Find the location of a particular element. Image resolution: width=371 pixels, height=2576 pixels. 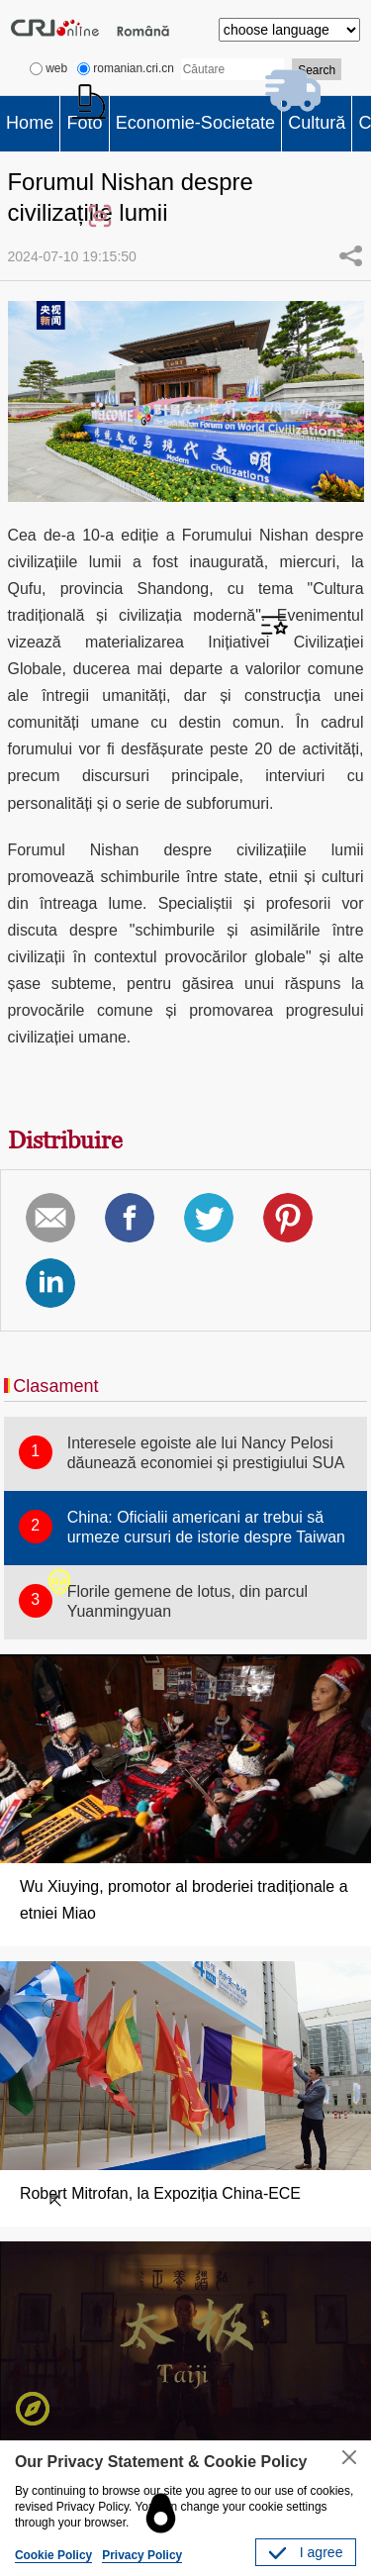

navigate back to previous screen is located at coordinates (55, 2201).